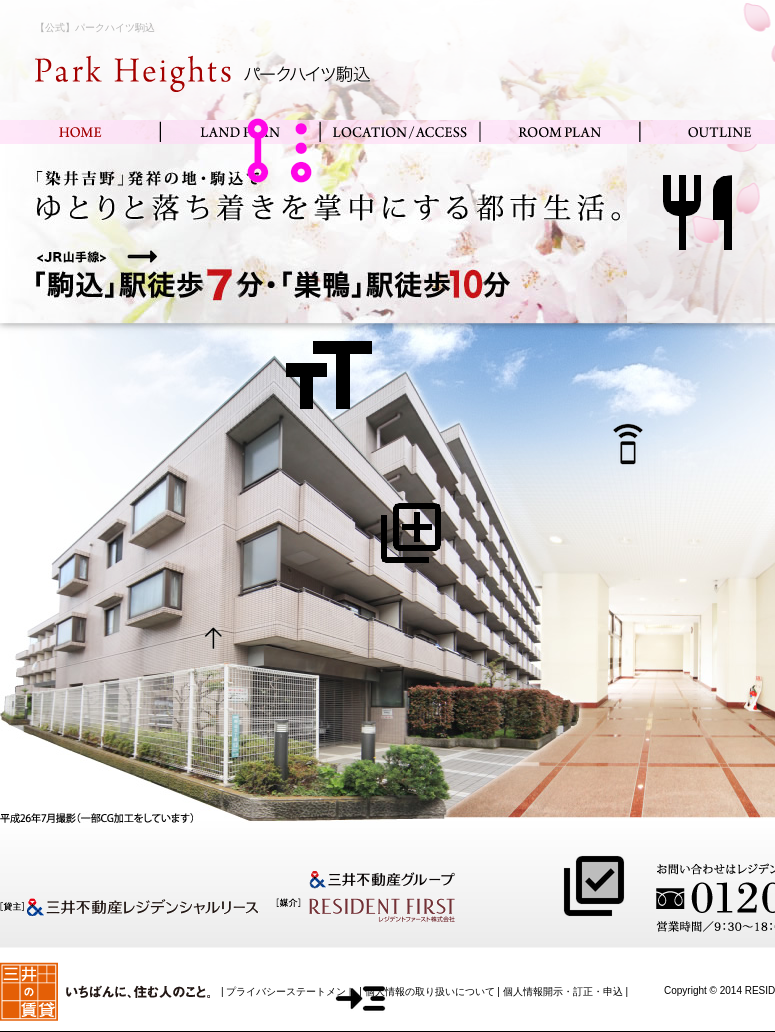 The image size is (775, 1032). I want to click on scroll to top of page, so click(213, 638).